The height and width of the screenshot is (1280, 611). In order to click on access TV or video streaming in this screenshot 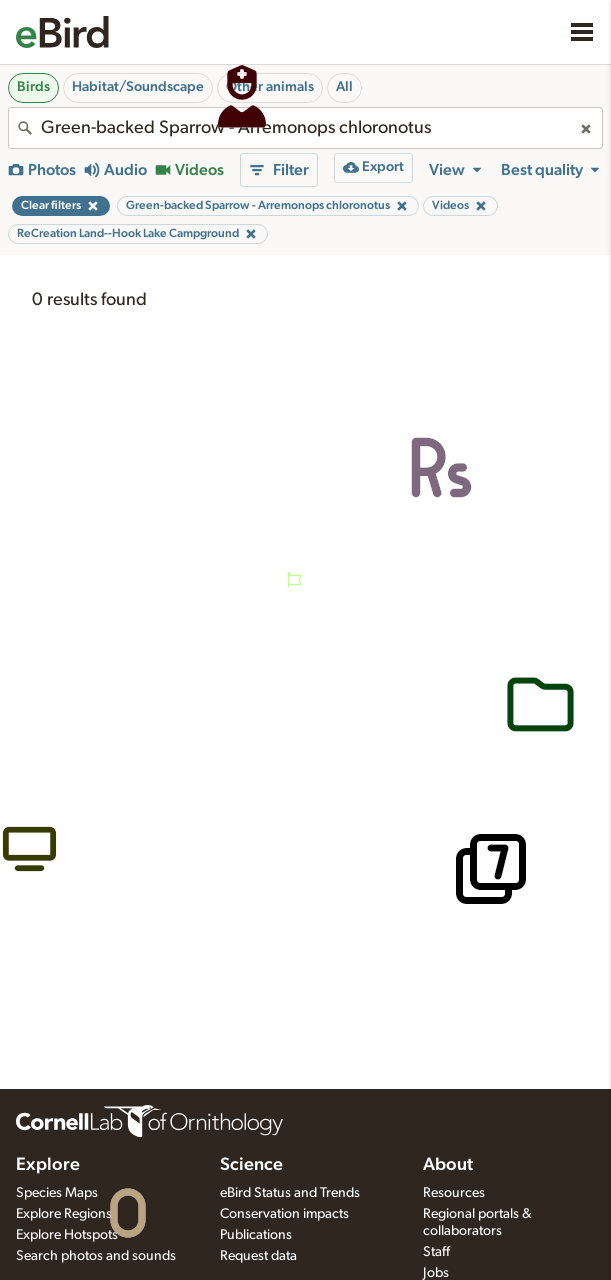, I will do `click(29, 847)`.